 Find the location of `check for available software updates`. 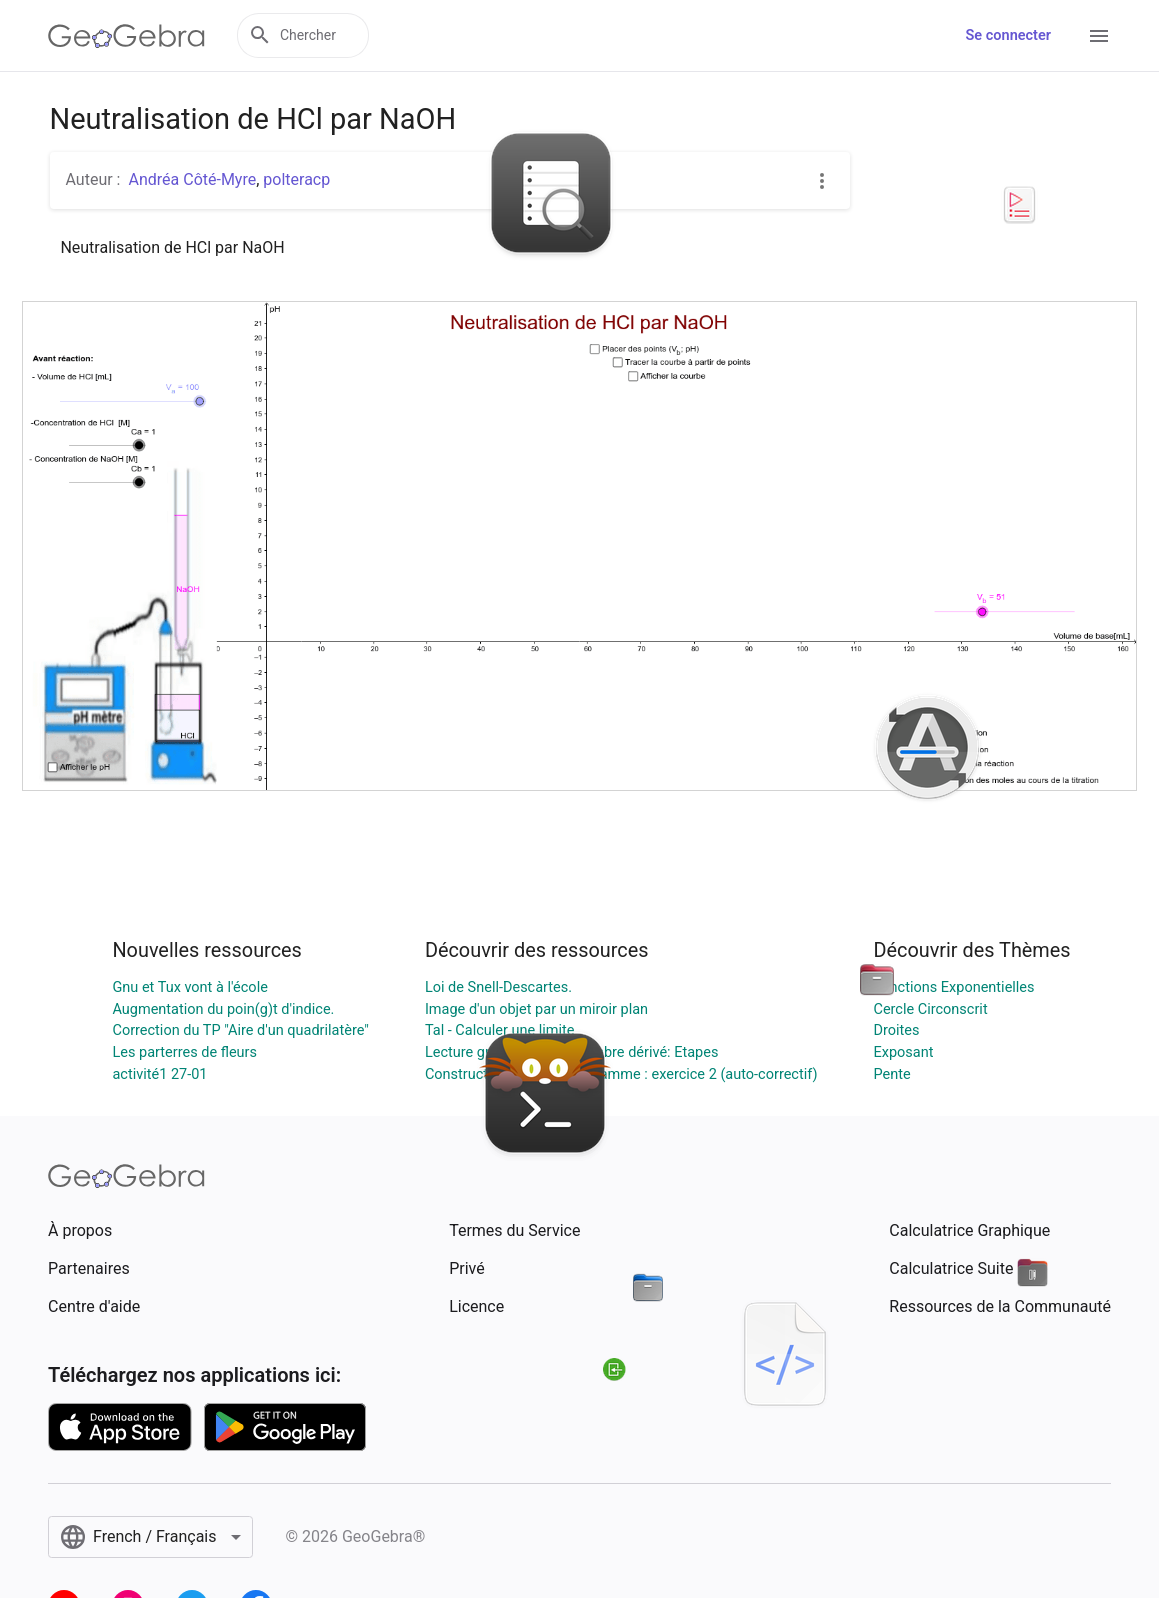

check for available software updates is located at coordinates (927, 747).